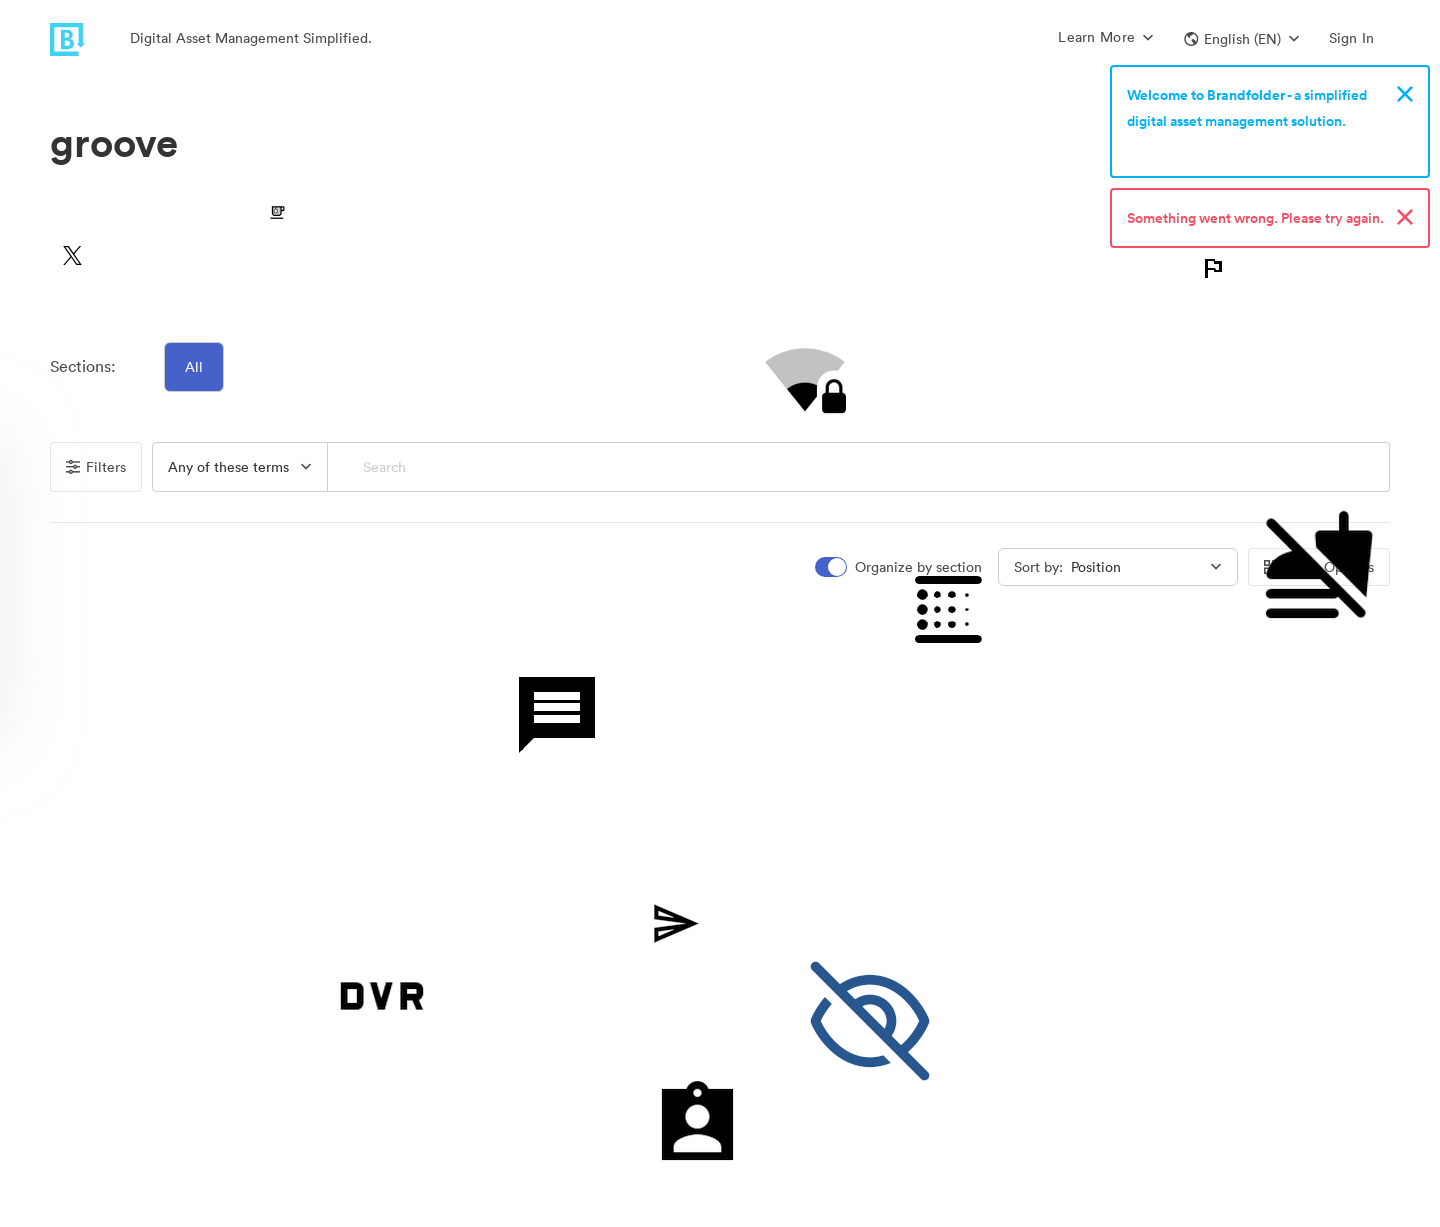 The height and width of the screenshot is (1227, 1440). Describe the element at coordinates (382, 996) in the screenshot. I see `access DVR recordings` at that location.